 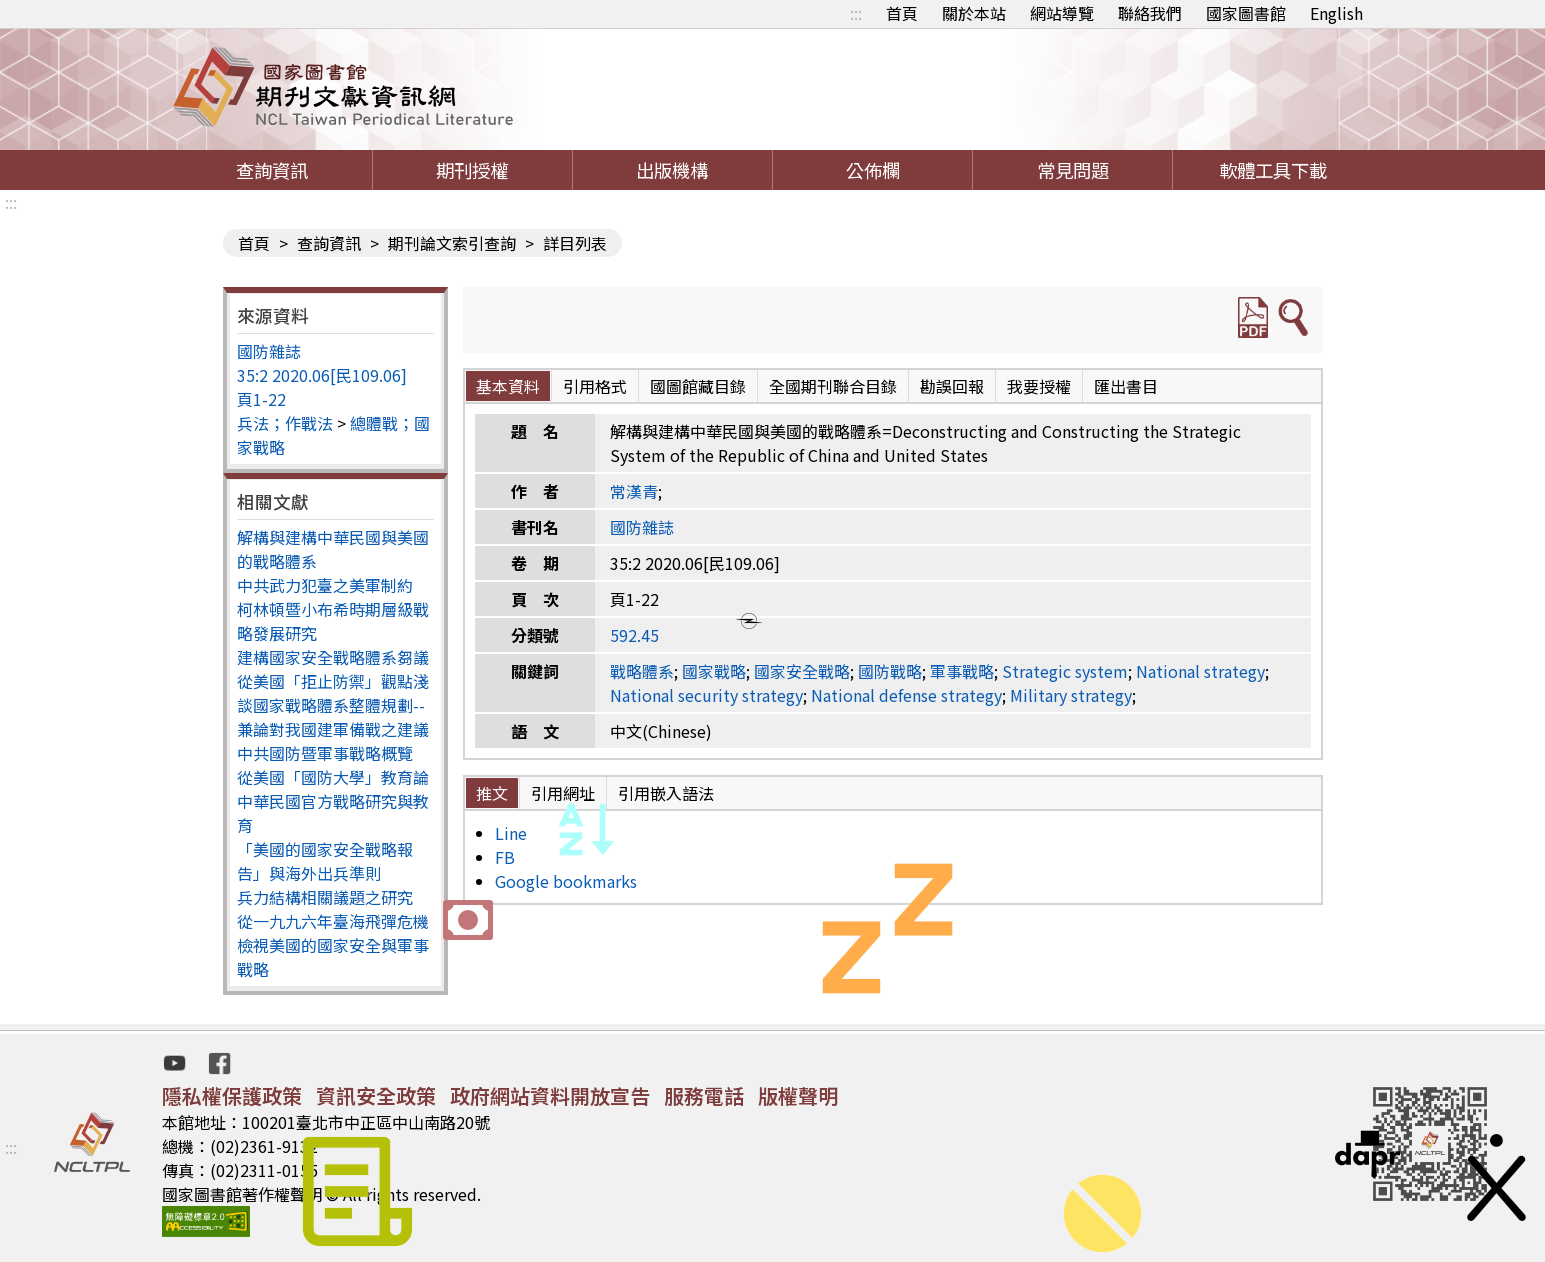 What do you see at coordinates (749, 621) in the screenshot?
I see `opel brand logo` at bounding box center [749, 621].